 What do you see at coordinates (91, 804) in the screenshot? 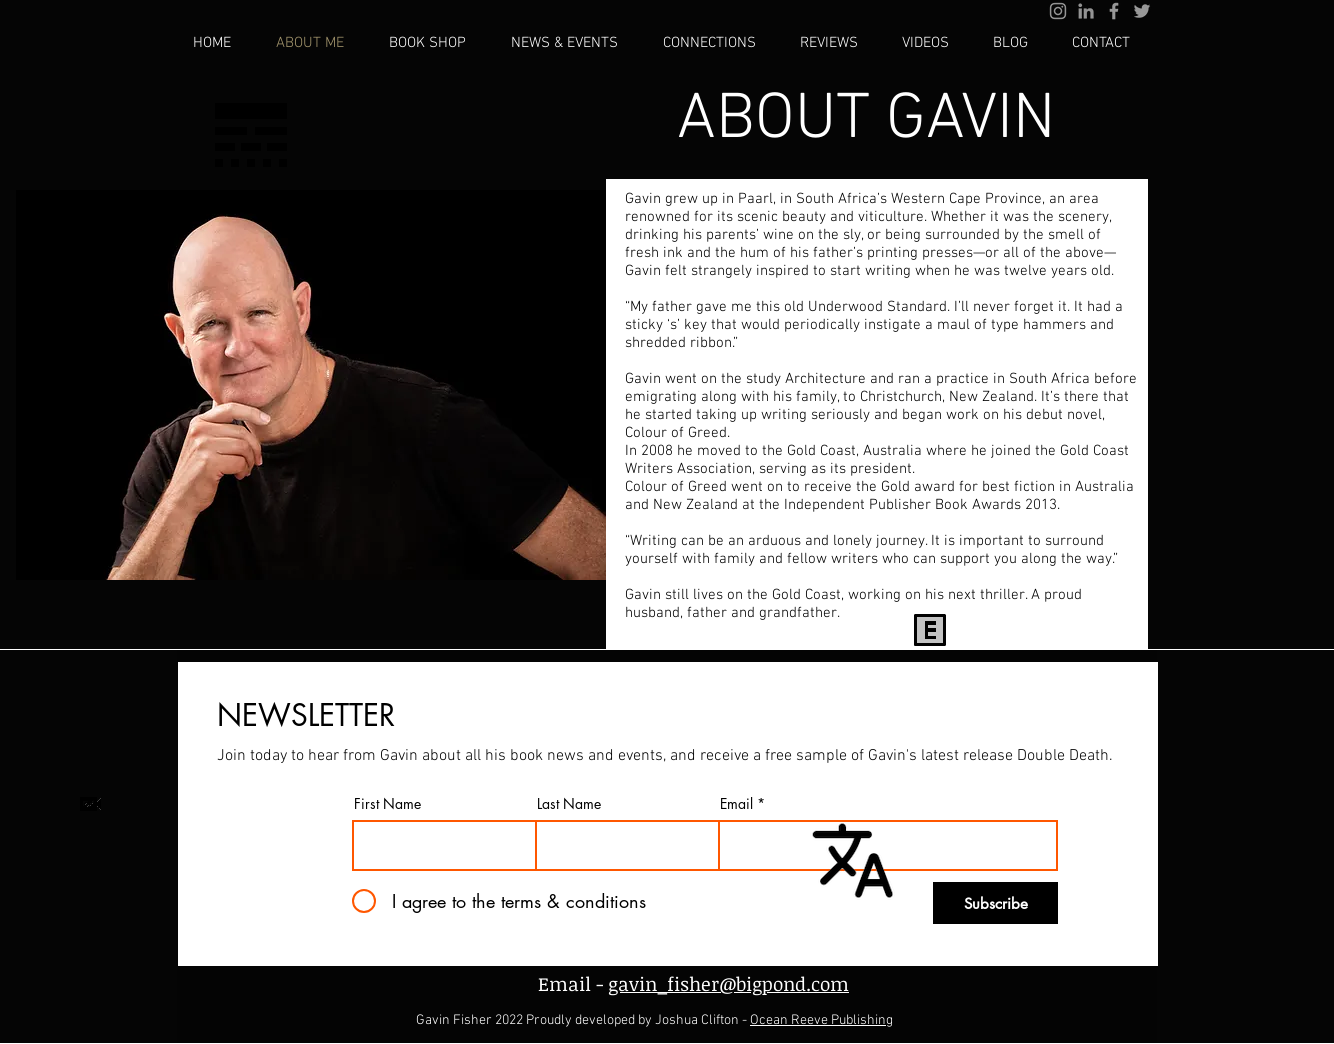
I see `indicates a missed video call` at bounding box center [91, 804].